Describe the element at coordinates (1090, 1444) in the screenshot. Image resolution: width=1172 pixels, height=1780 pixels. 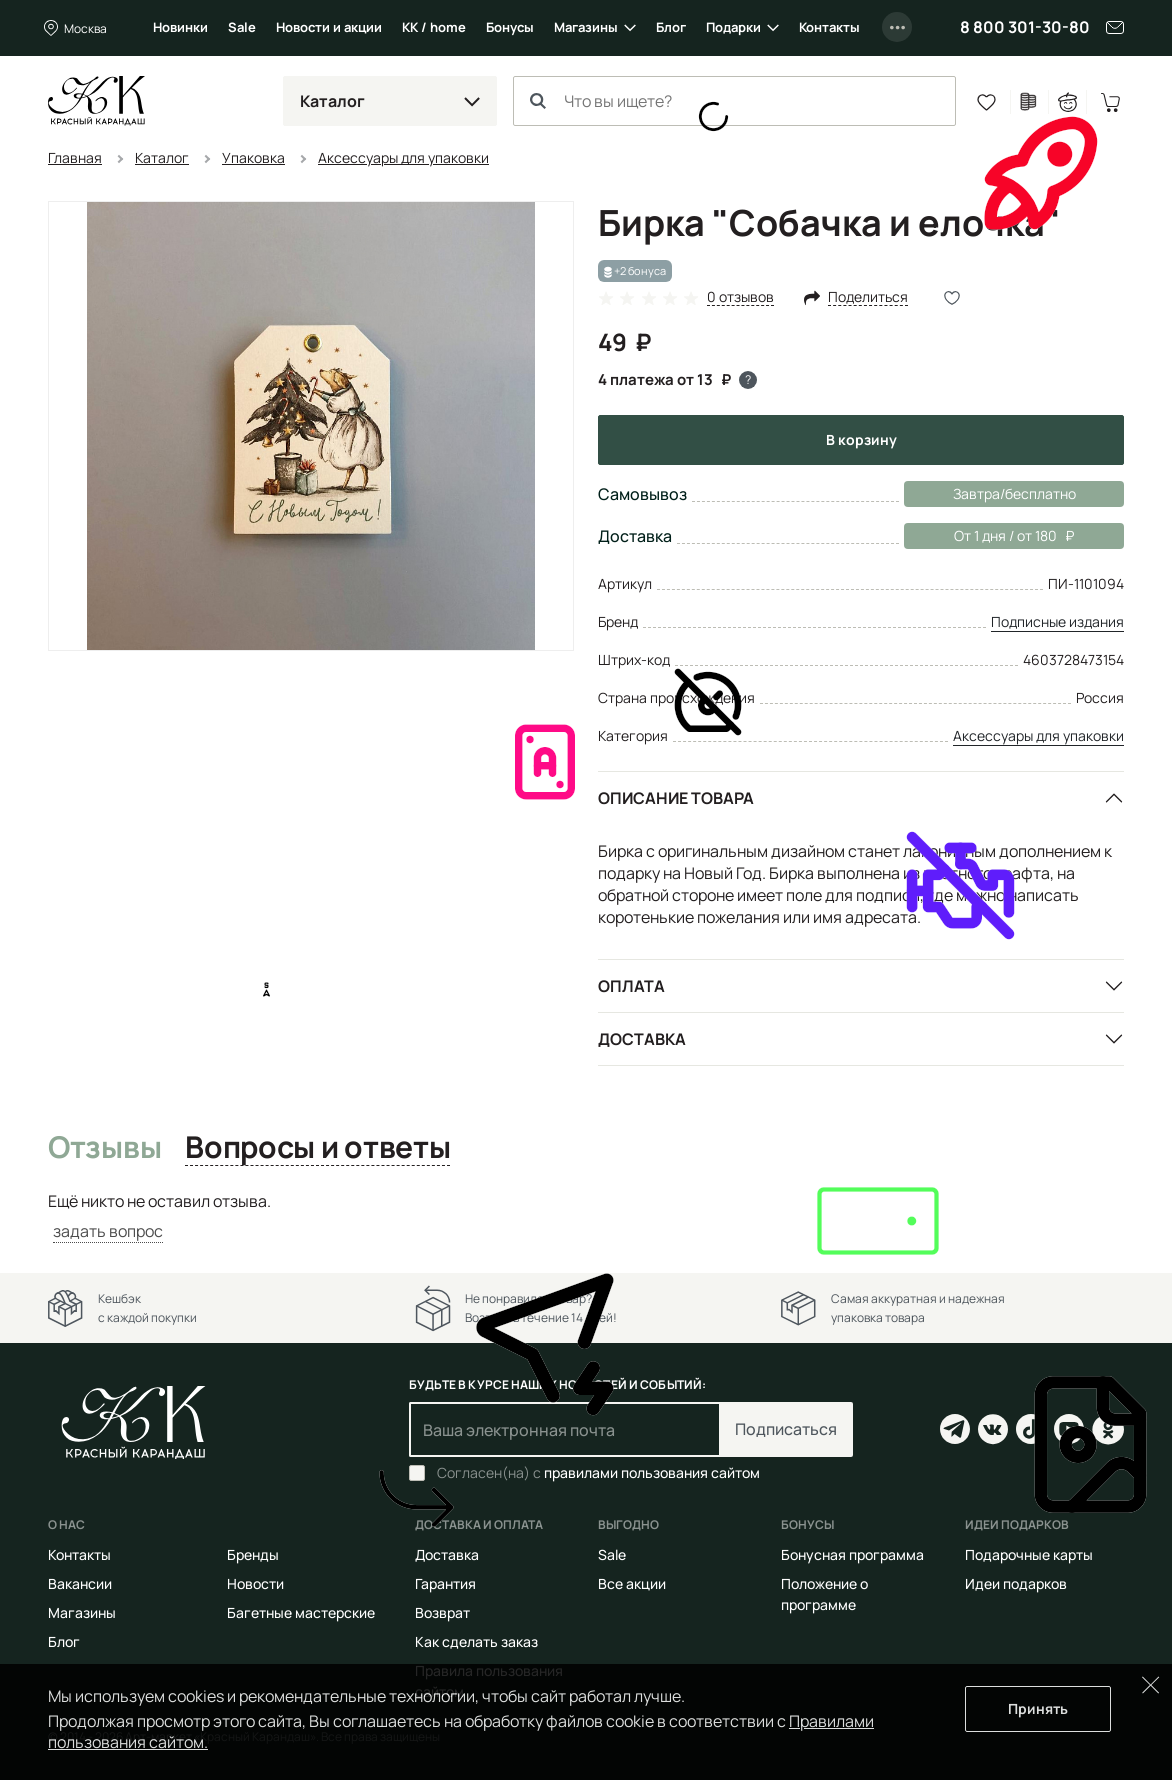
I see `view image file` at that location.